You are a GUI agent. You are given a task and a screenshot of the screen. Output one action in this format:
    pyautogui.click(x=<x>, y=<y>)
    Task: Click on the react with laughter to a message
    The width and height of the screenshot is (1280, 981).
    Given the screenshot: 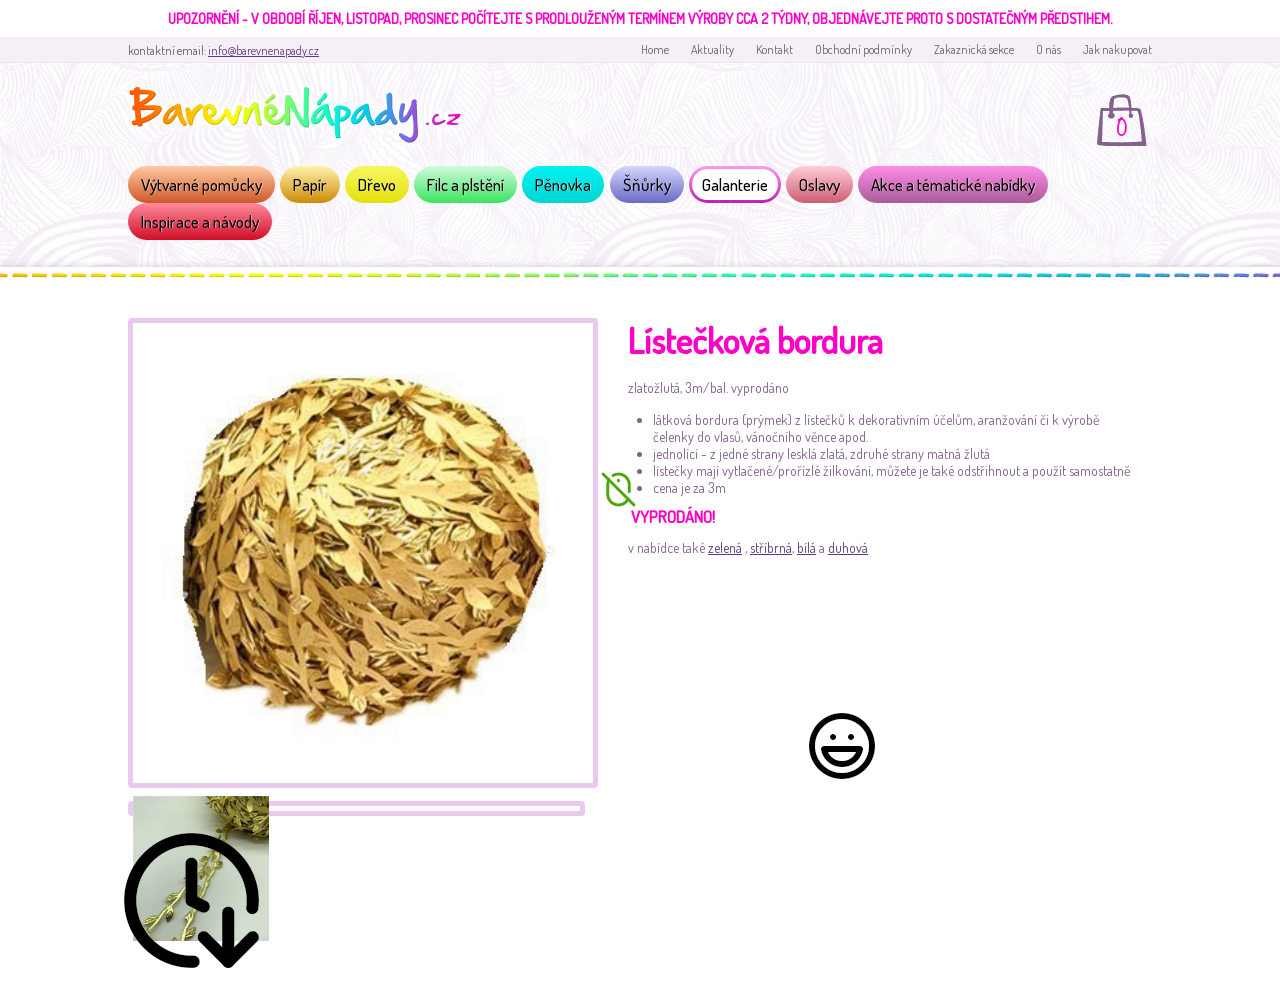 What is the action you would take?
    pyautogui.click(x=842, y=746)
    